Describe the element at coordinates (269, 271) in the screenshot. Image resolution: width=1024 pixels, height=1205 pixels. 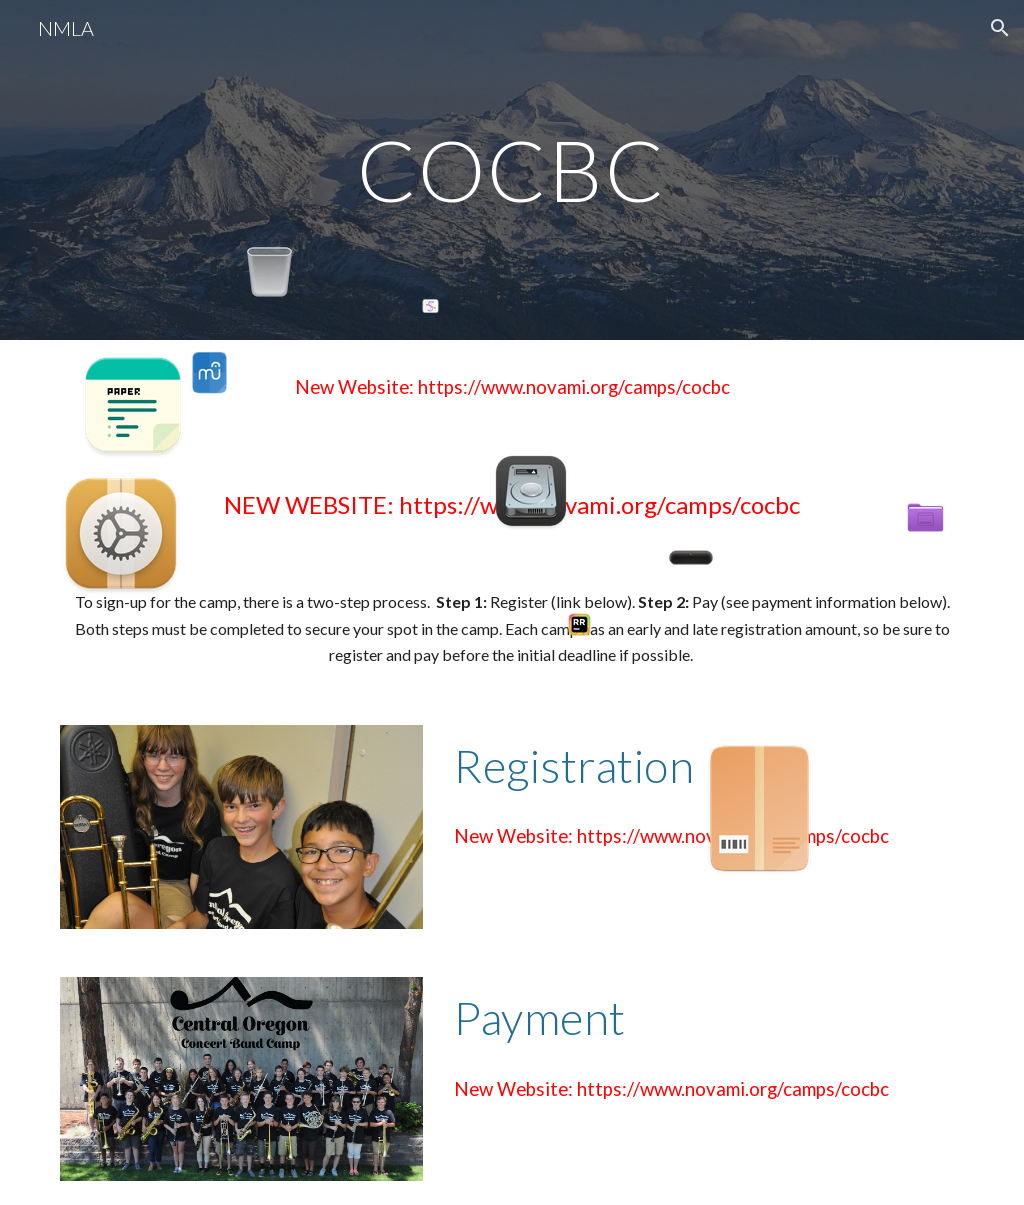
I see `empty trash bin ready to receive deleted files` at that location.